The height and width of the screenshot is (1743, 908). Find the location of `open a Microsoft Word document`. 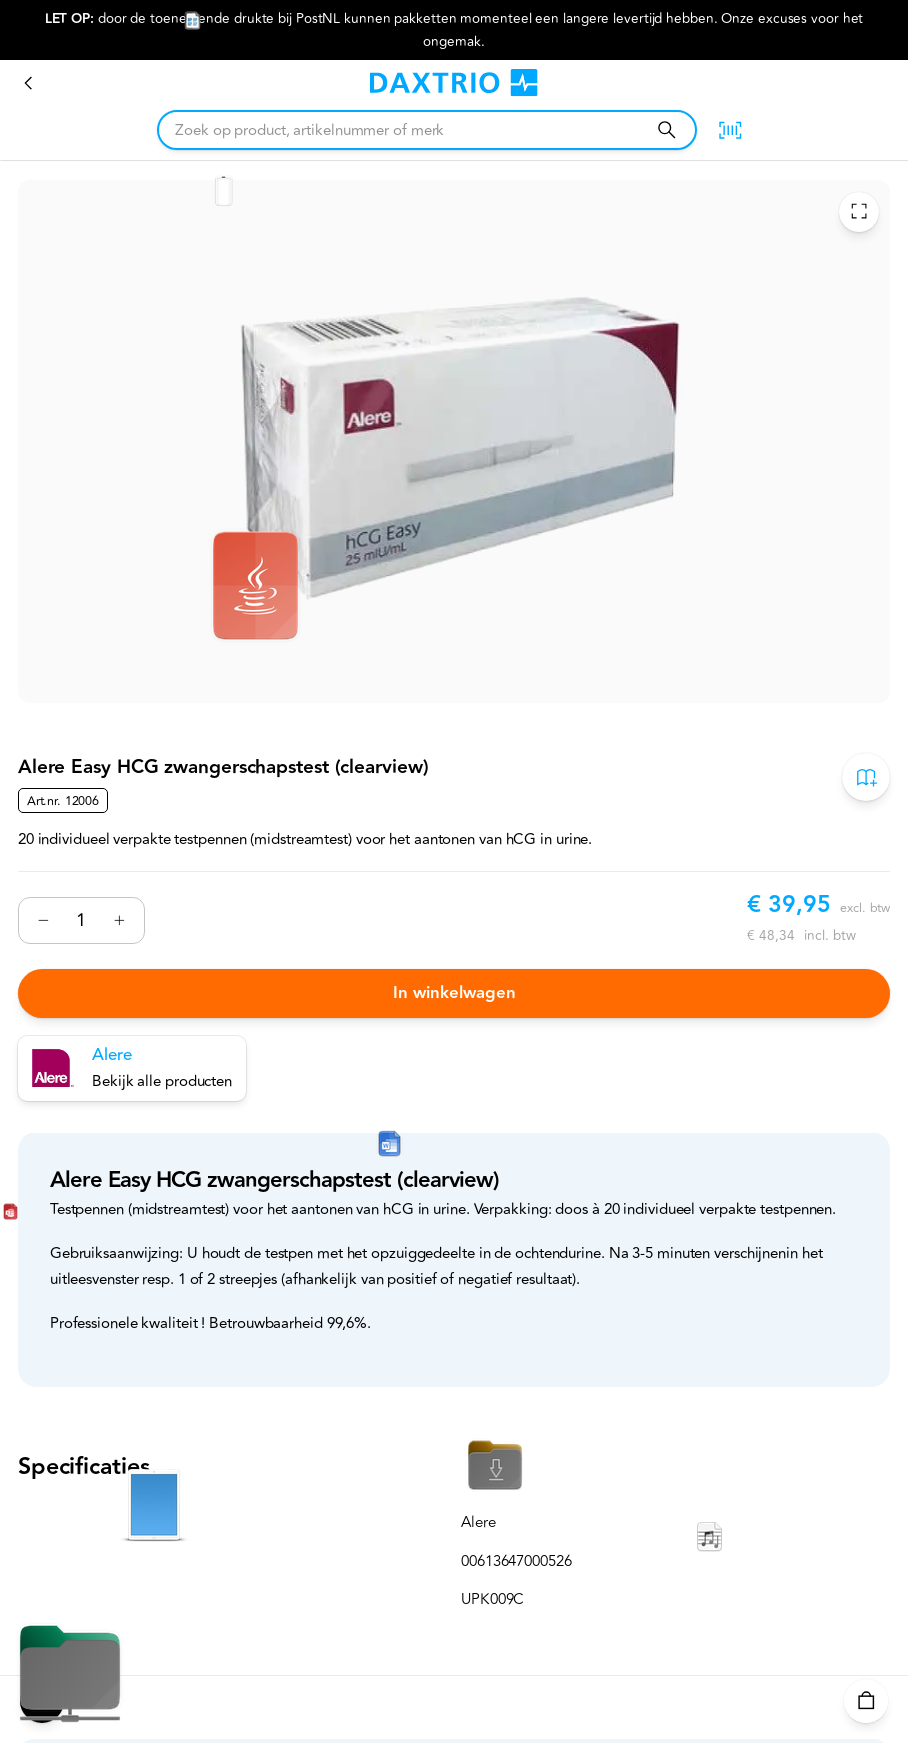

open a Microsoft Word document is located at coordinates (389, 1143).